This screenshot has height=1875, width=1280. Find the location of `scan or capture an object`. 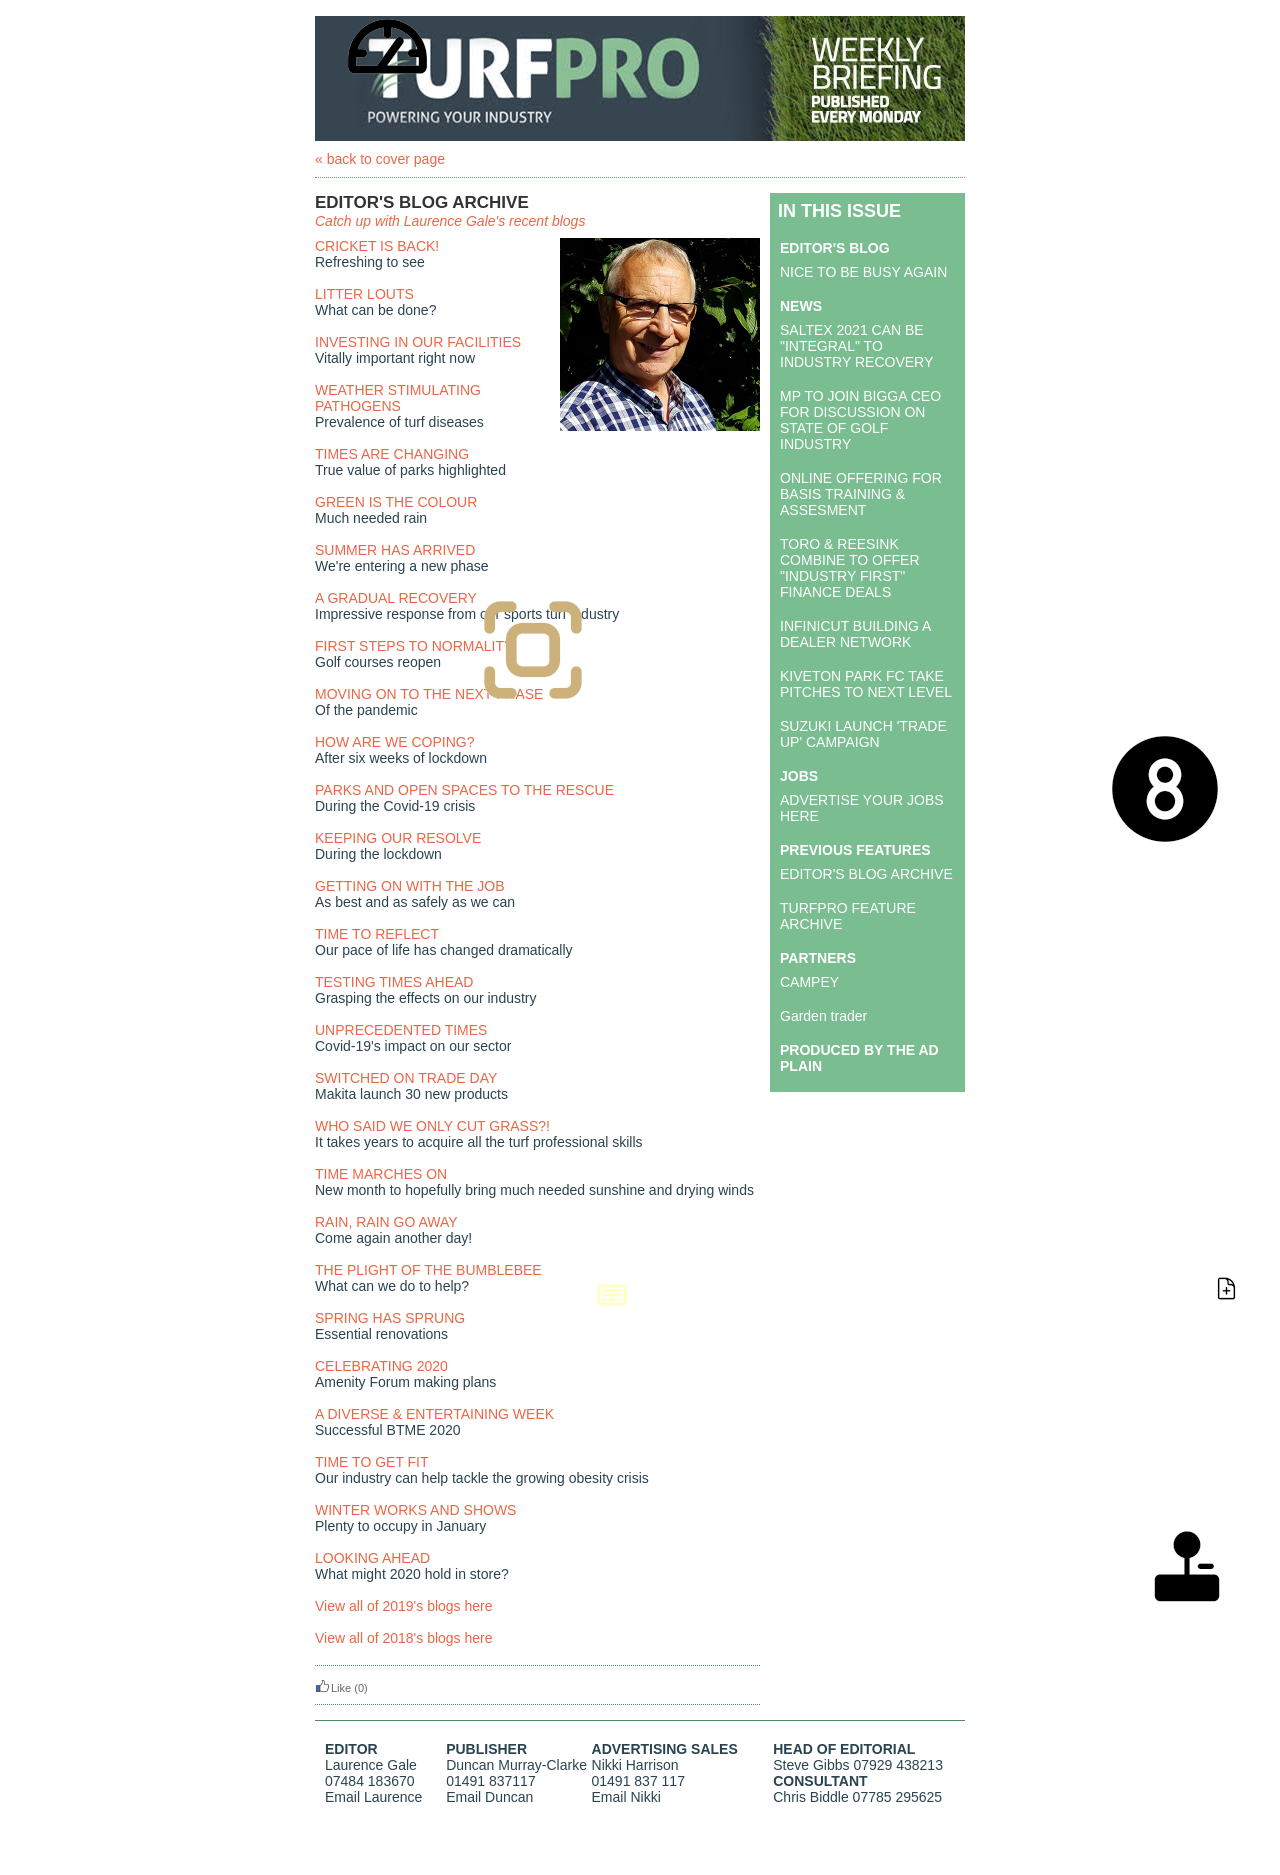

scan or capture an object is located at coordinates (533, 650).